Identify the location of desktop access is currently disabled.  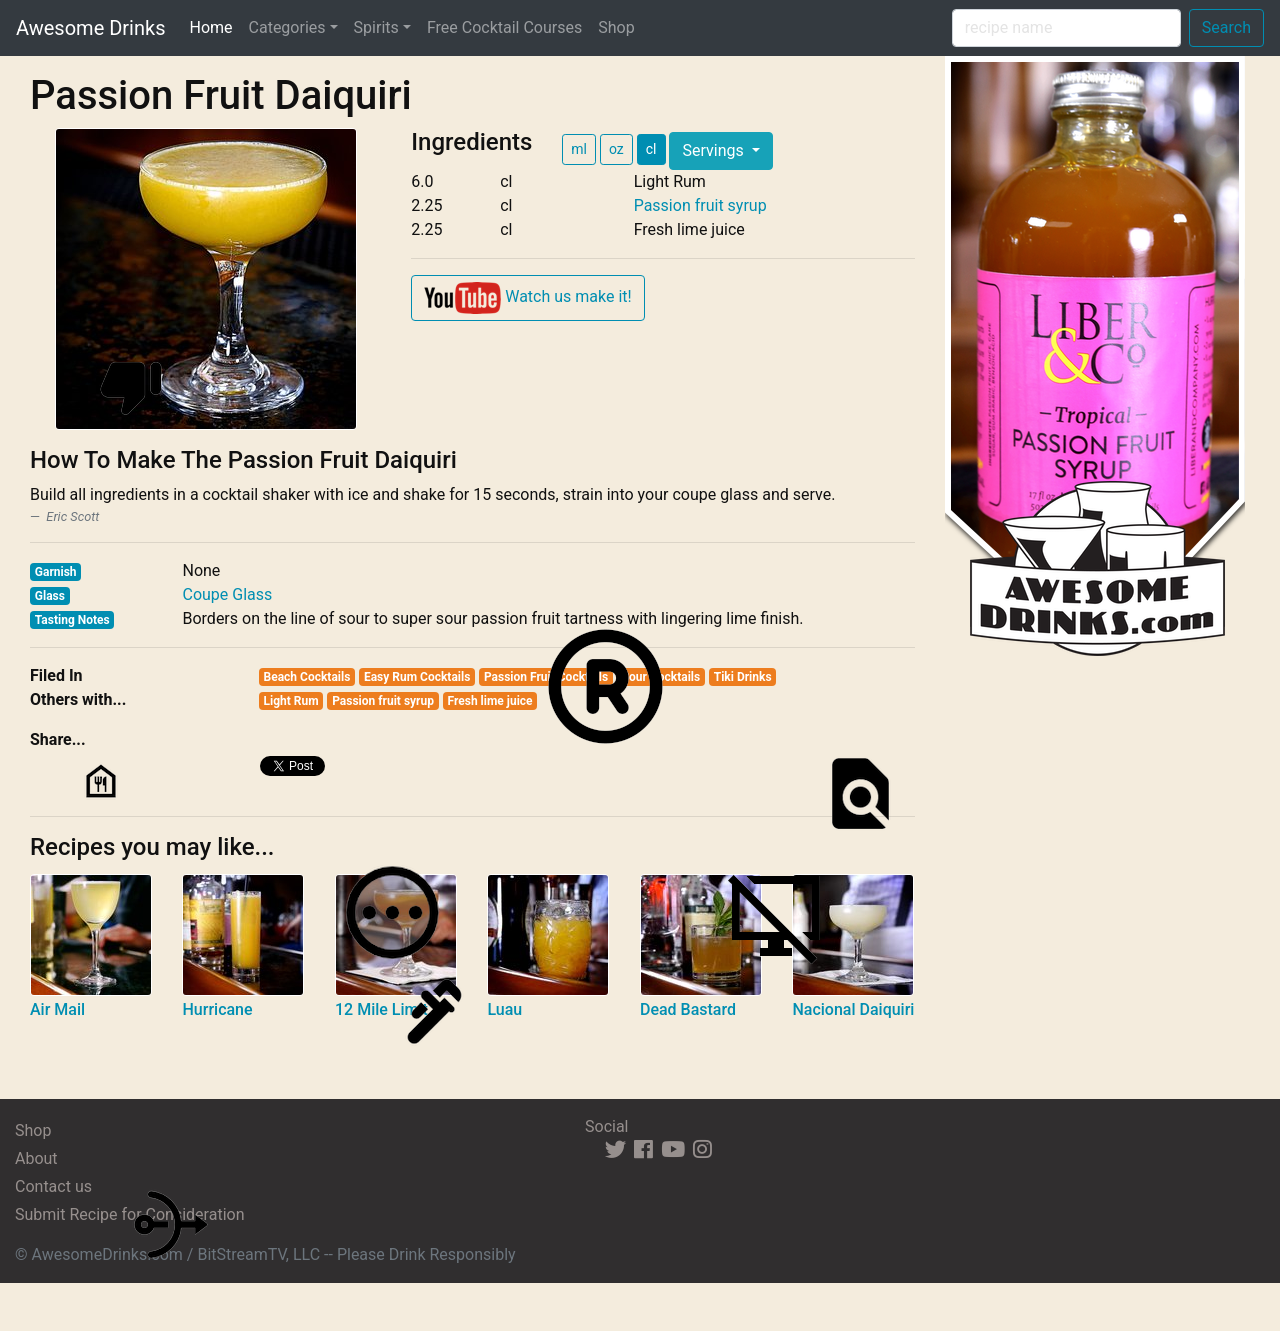
(776, 916).